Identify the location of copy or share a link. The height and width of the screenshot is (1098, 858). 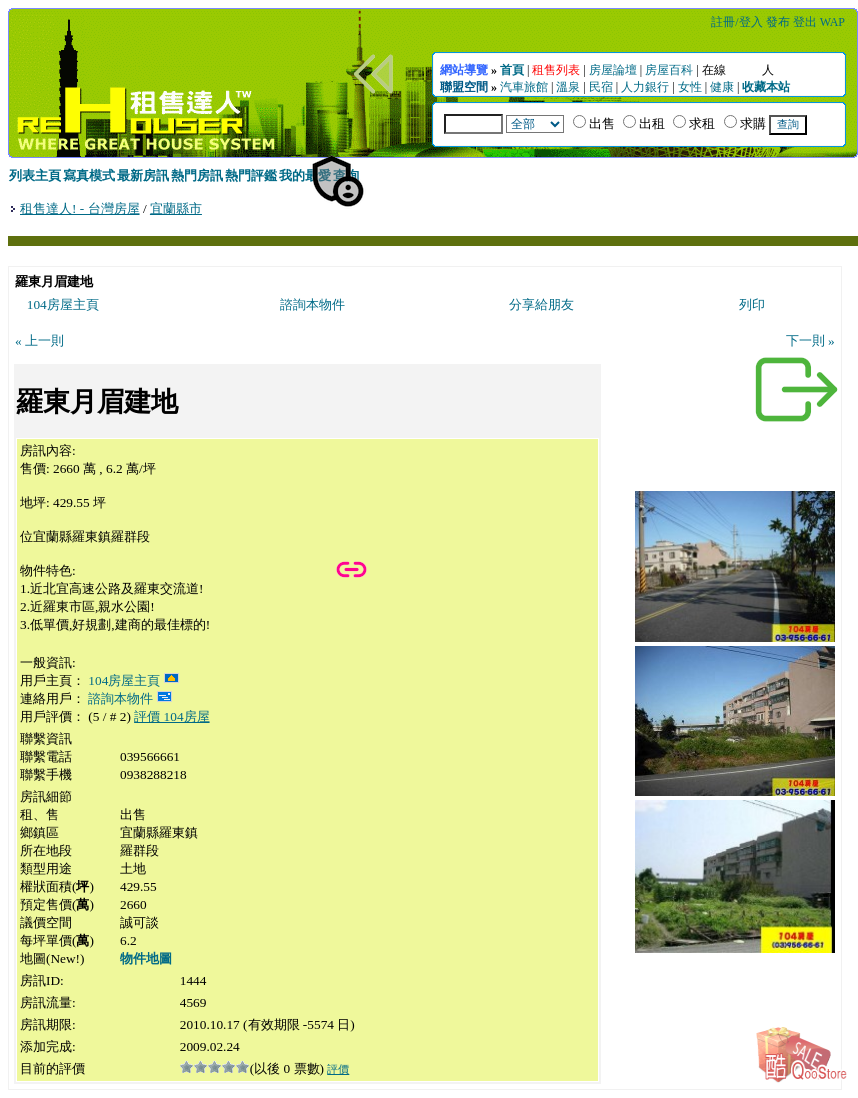
(351, 569).